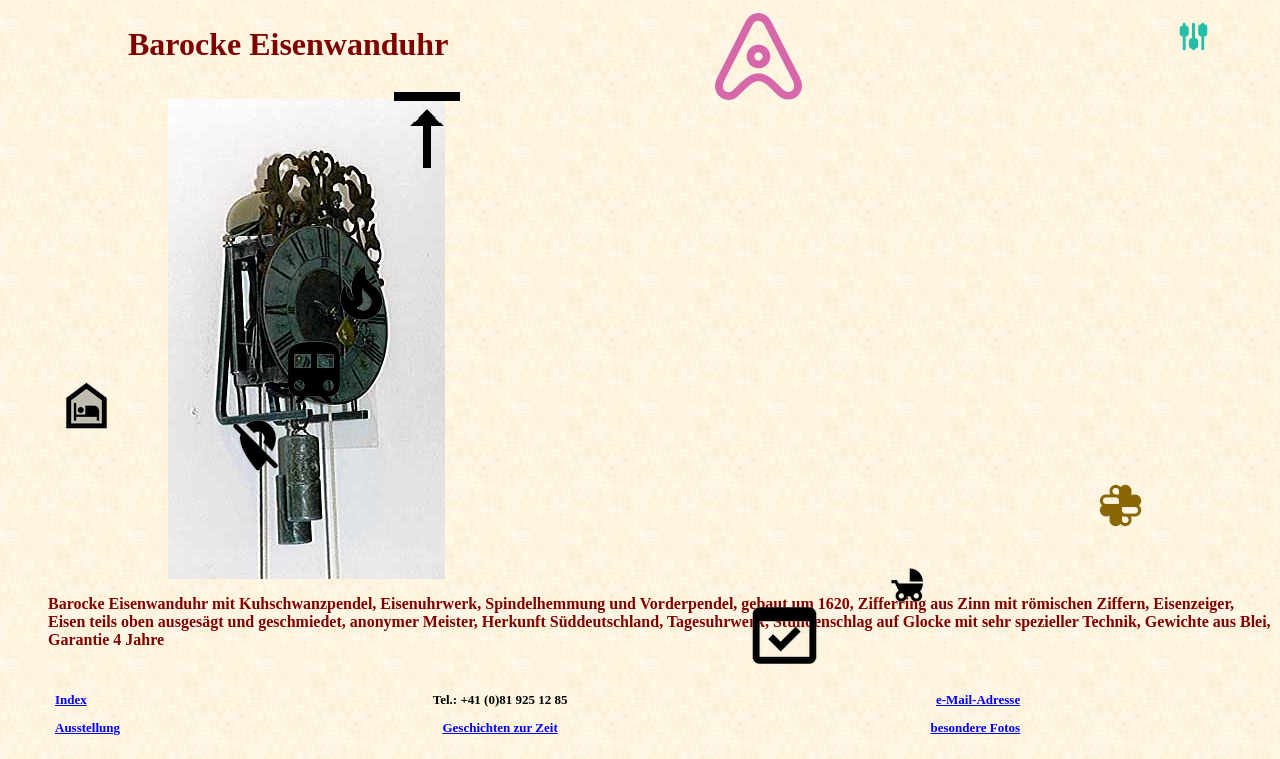 This screenshot has width=1280, height=759. What do you see at coordinates (908, 585) in the screenshot?
I see `indicates a child-friendly or family-friendly location` at bounding box center [908, 585].